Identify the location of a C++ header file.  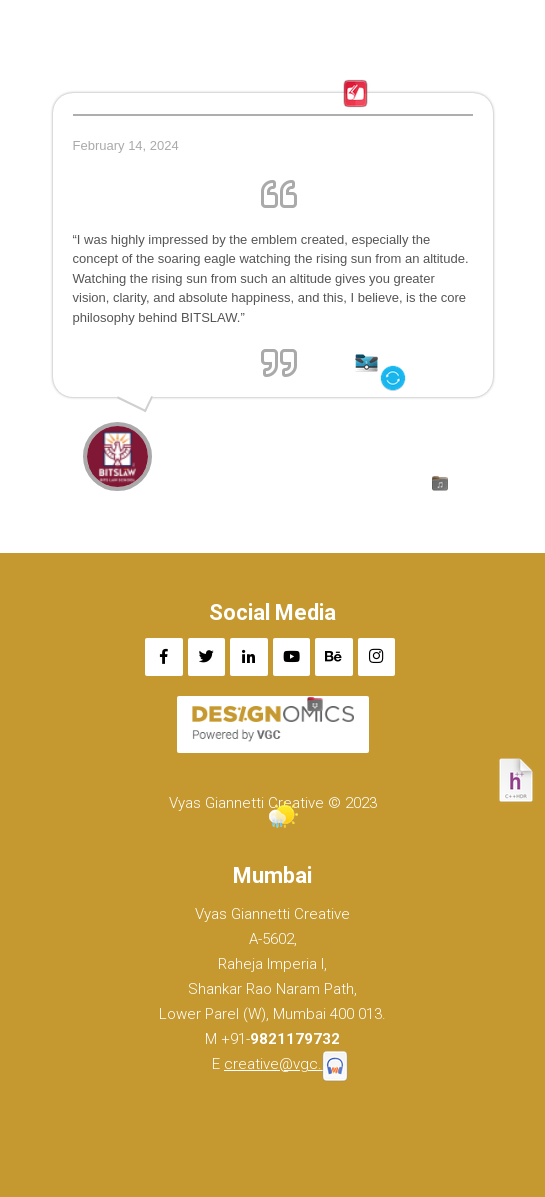
(516, 781).